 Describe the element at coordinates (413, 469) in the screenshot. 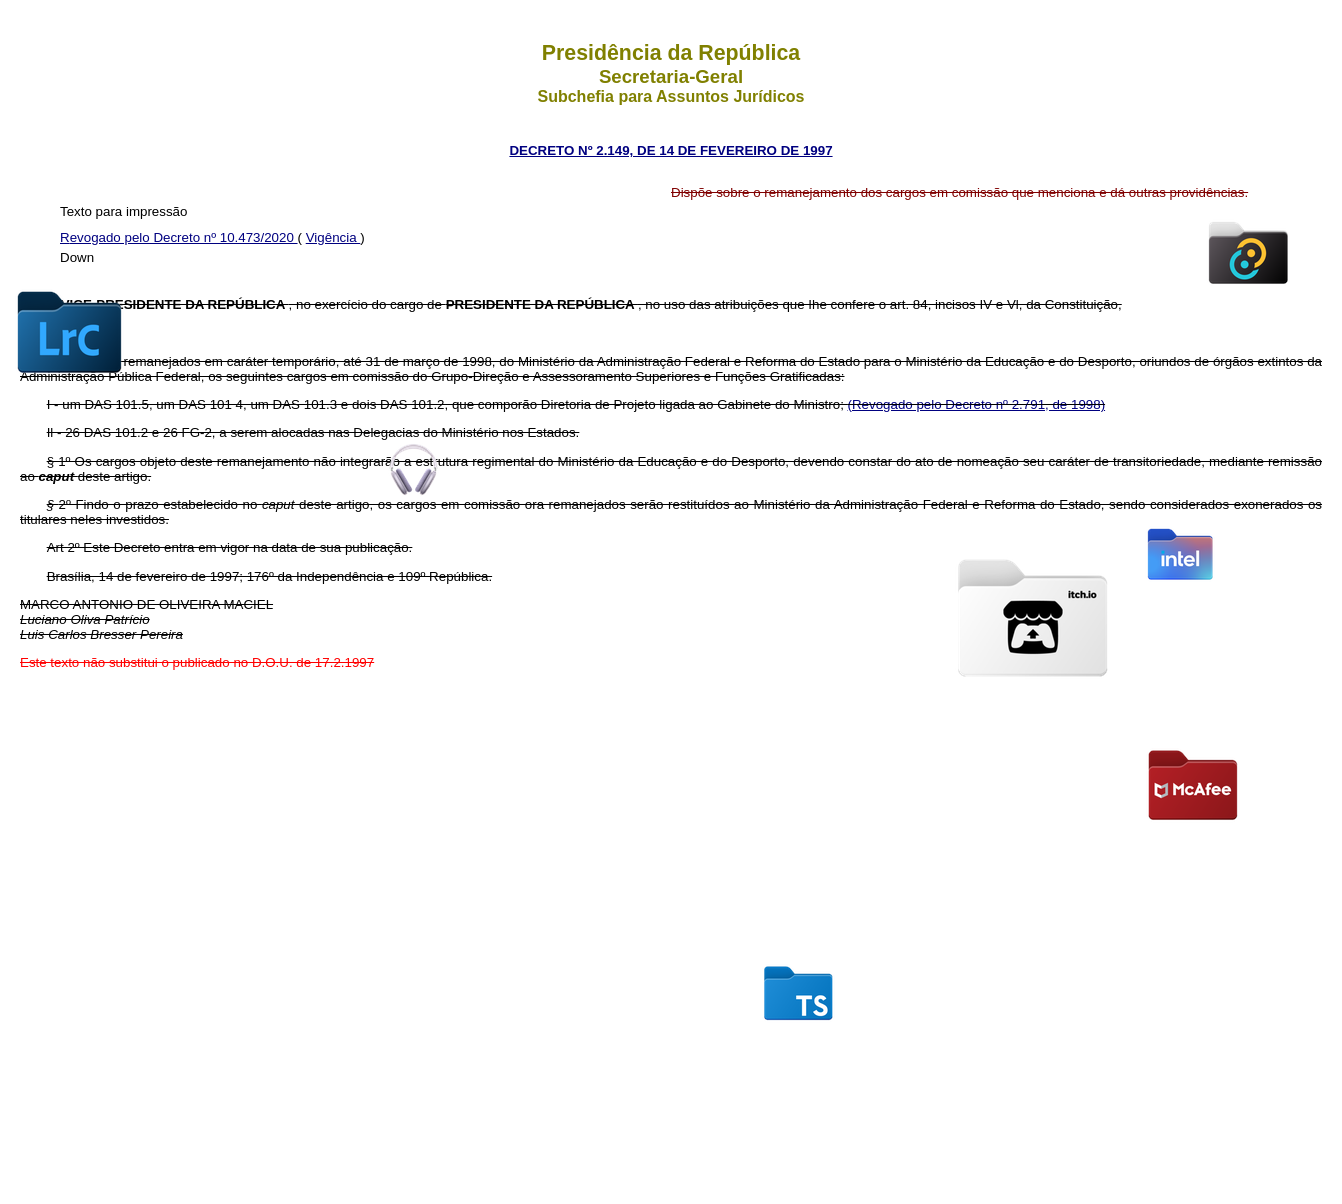

I see `indicates connected bluetooth headphones` at that location.